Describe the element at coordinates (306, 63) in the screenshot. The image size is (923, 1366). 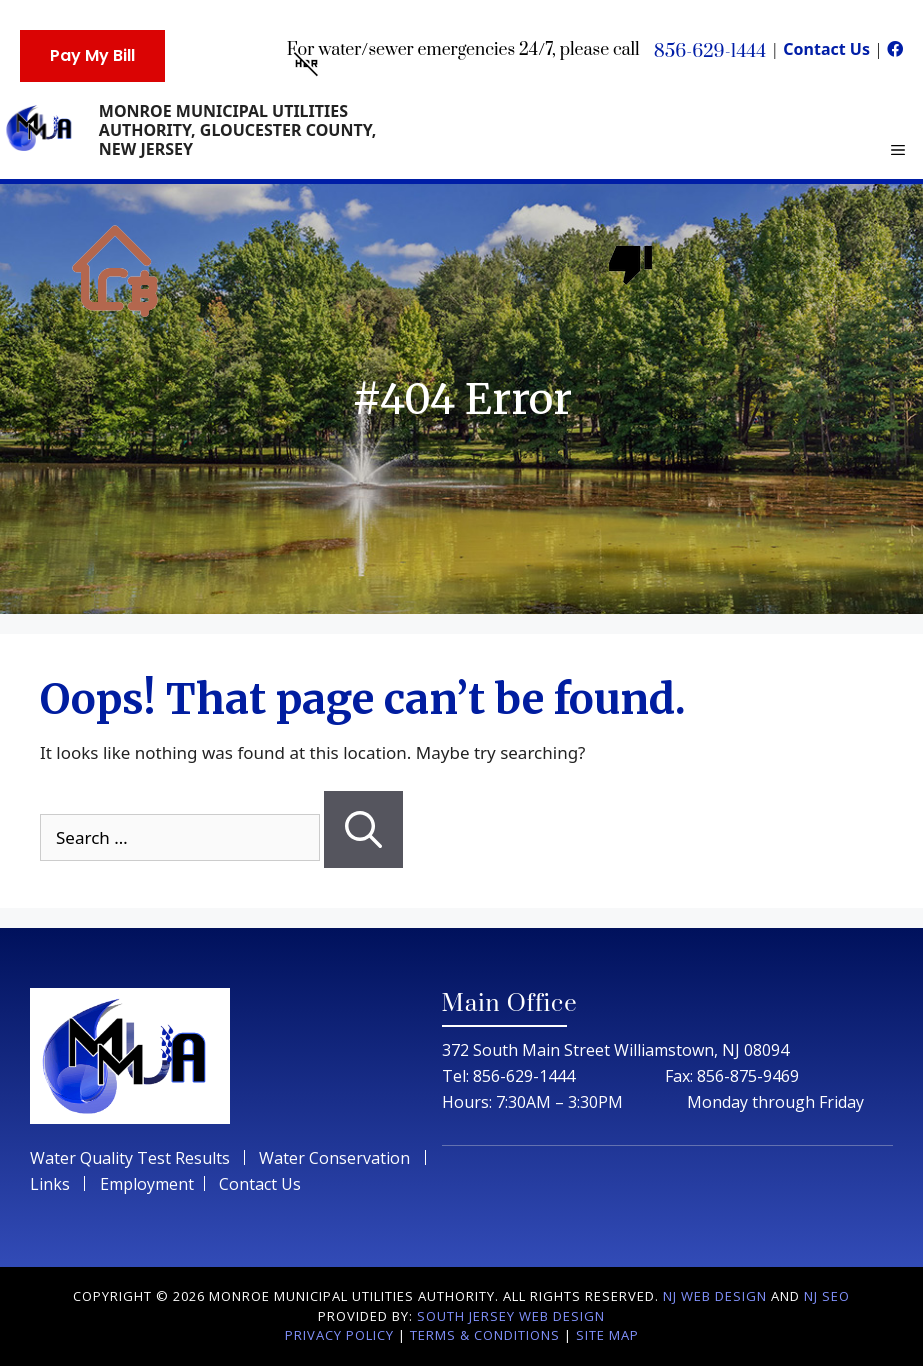
I see `disable HDR mode in camera settings` at that location.